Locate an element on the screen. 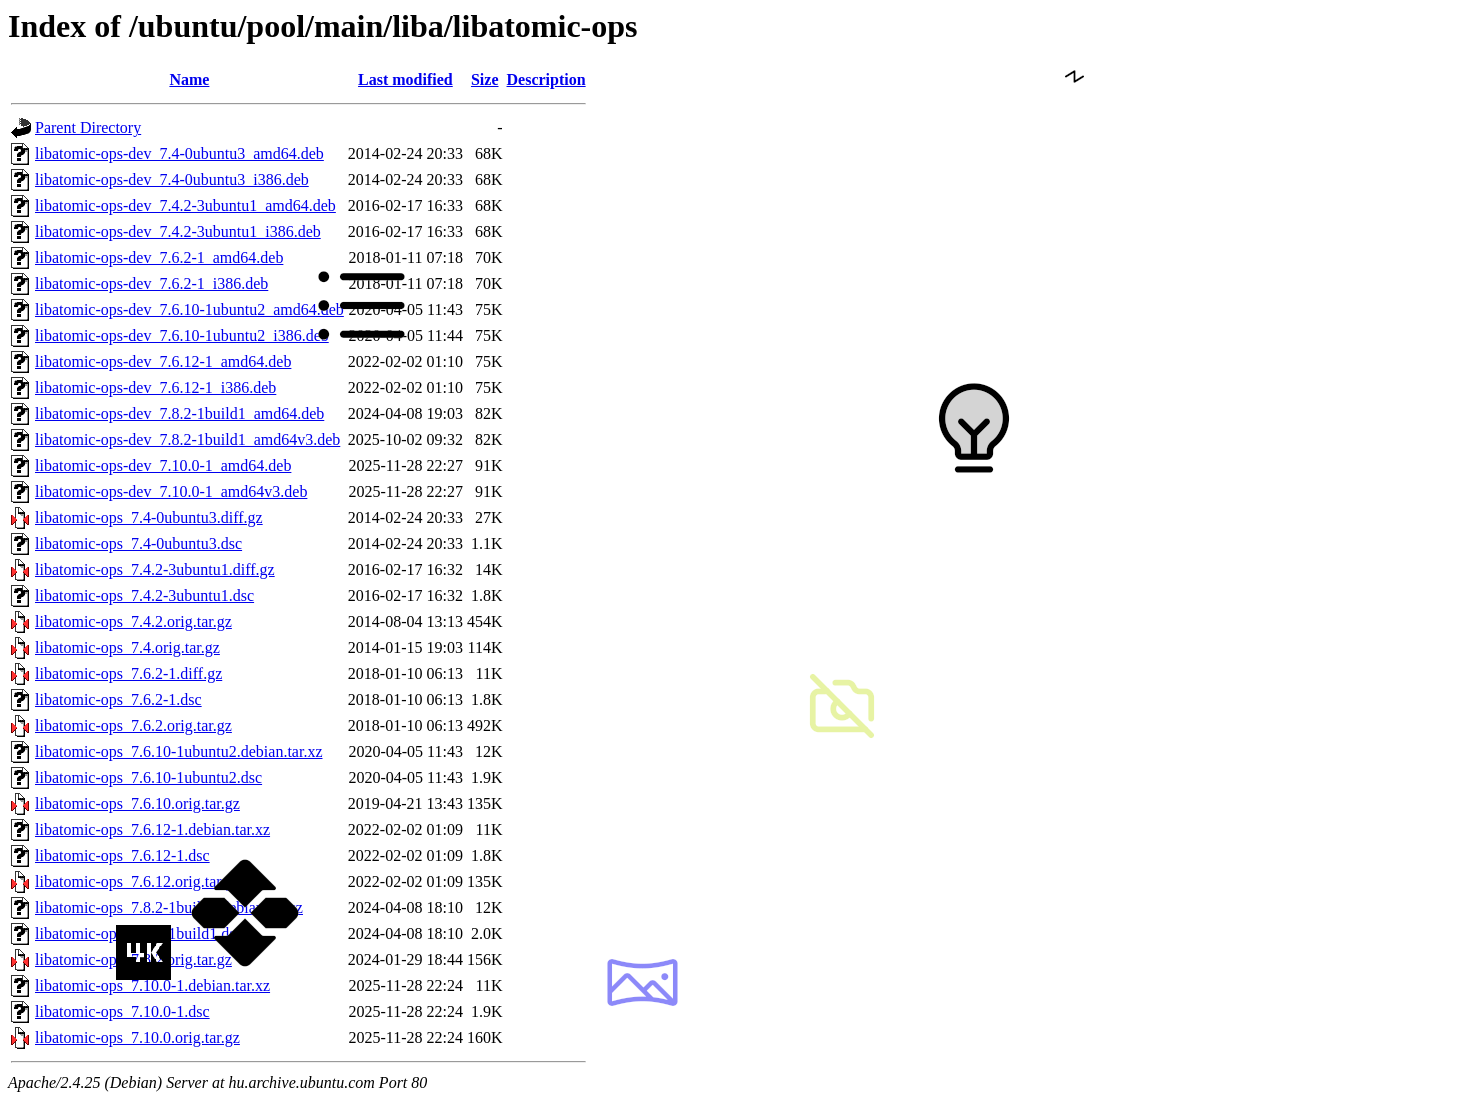 The image size is (1482, 1100). camera is disabled or unavailable is located at coordinates (842, 706).